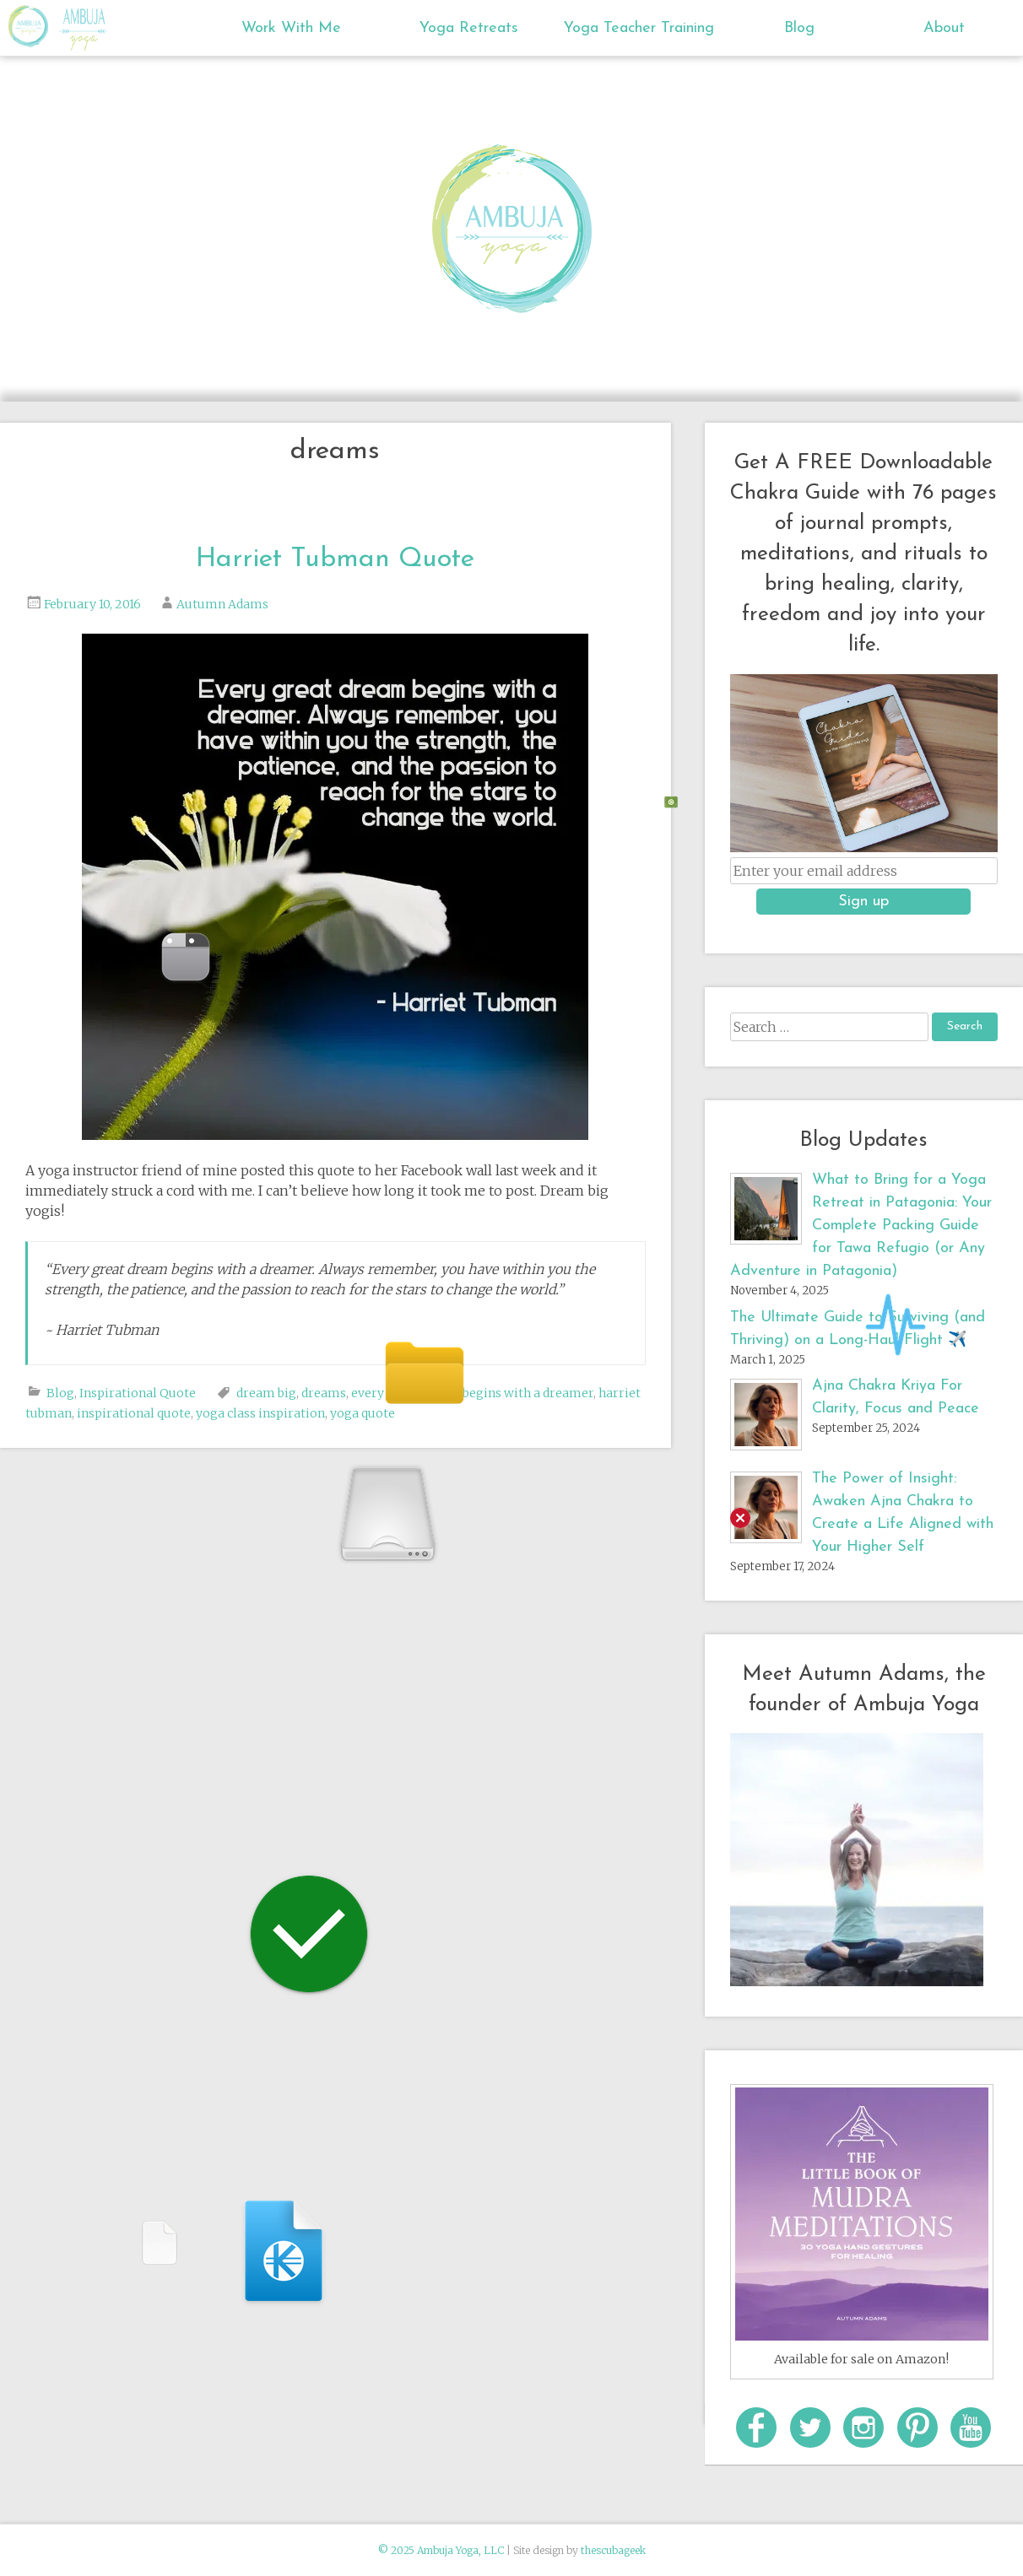 This screenshot has width=1023, height=2576. Describe the element at coordinates (186, 958) in the screenshot. I see `open tabs preferences in system settings` at that location.